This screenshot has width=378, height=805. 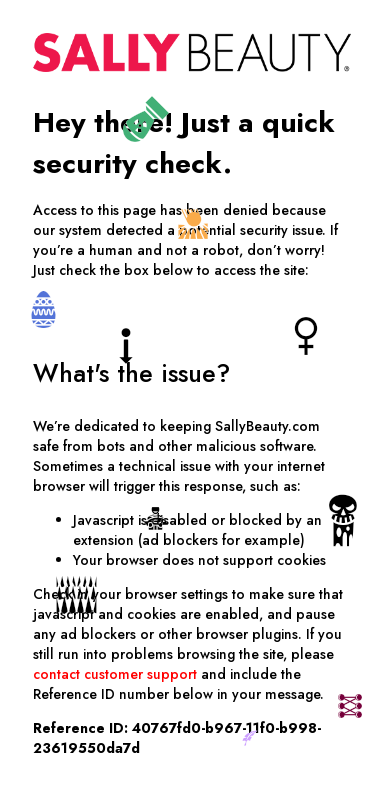 I want to click on indicates a spike trap or hazard zone, so click(x=76, y=593).